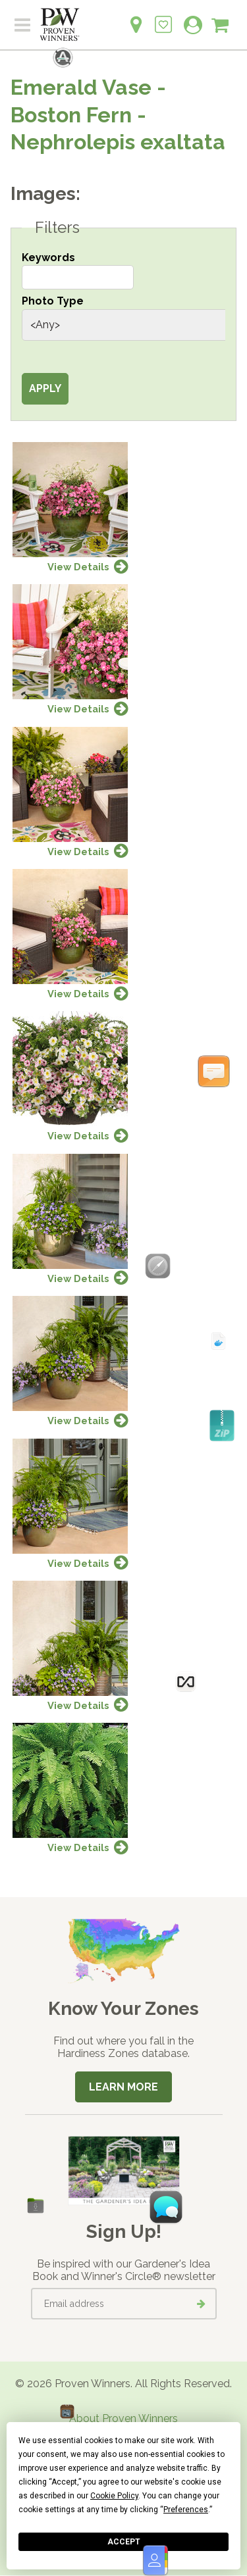 This screenshot has height=2576, width=247. Describe the element at coordinates (218, 1341) in the screenshot. I see `a dockerfile or docker configuration file` at that location.